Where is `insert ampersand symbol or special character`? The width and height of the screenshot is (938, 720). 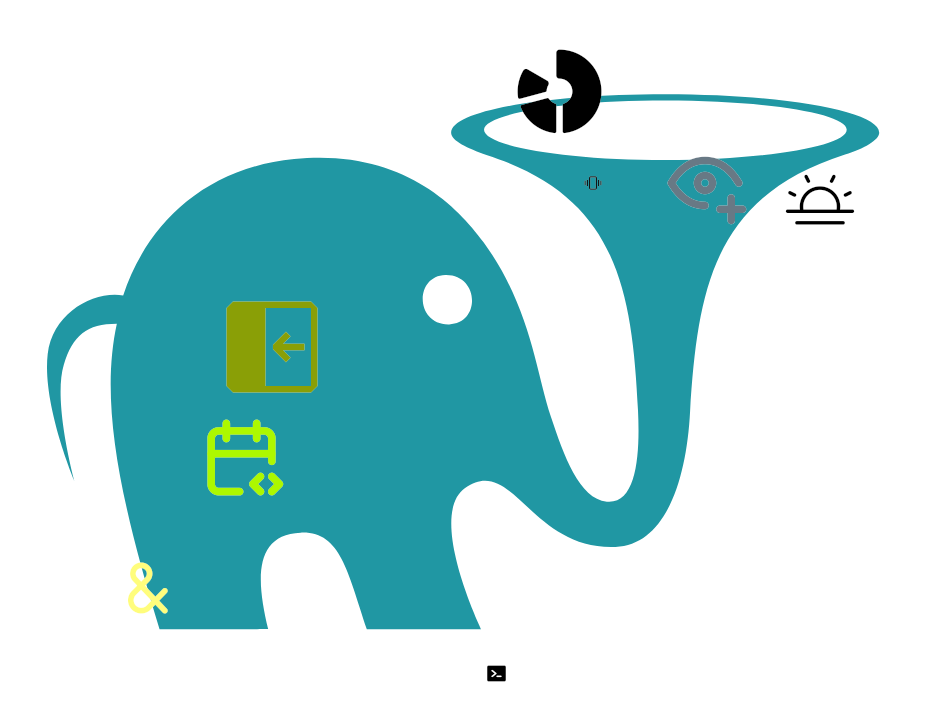 insert ampersand symbol or special character is located at coordinates (145, 588).